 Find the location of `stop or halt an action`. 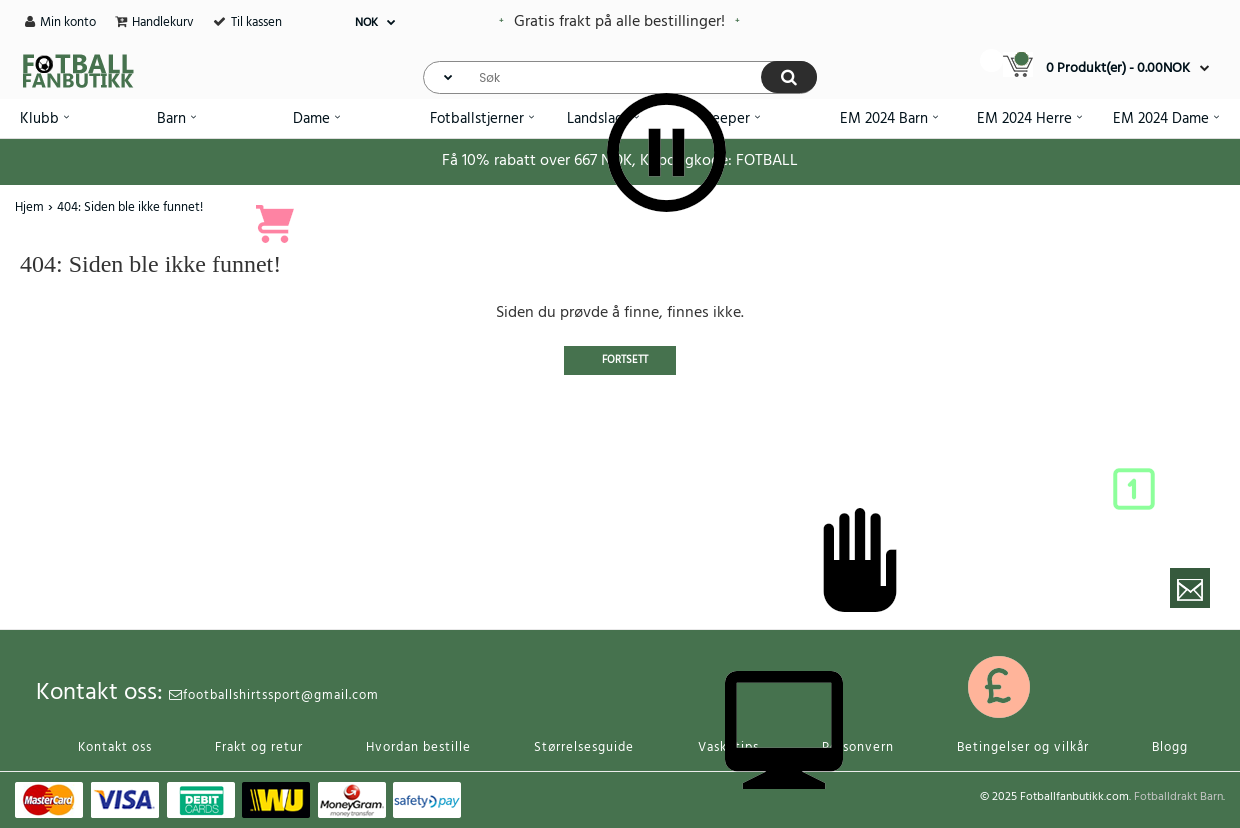

stop or halt an action is located at coordinates (860, 560).